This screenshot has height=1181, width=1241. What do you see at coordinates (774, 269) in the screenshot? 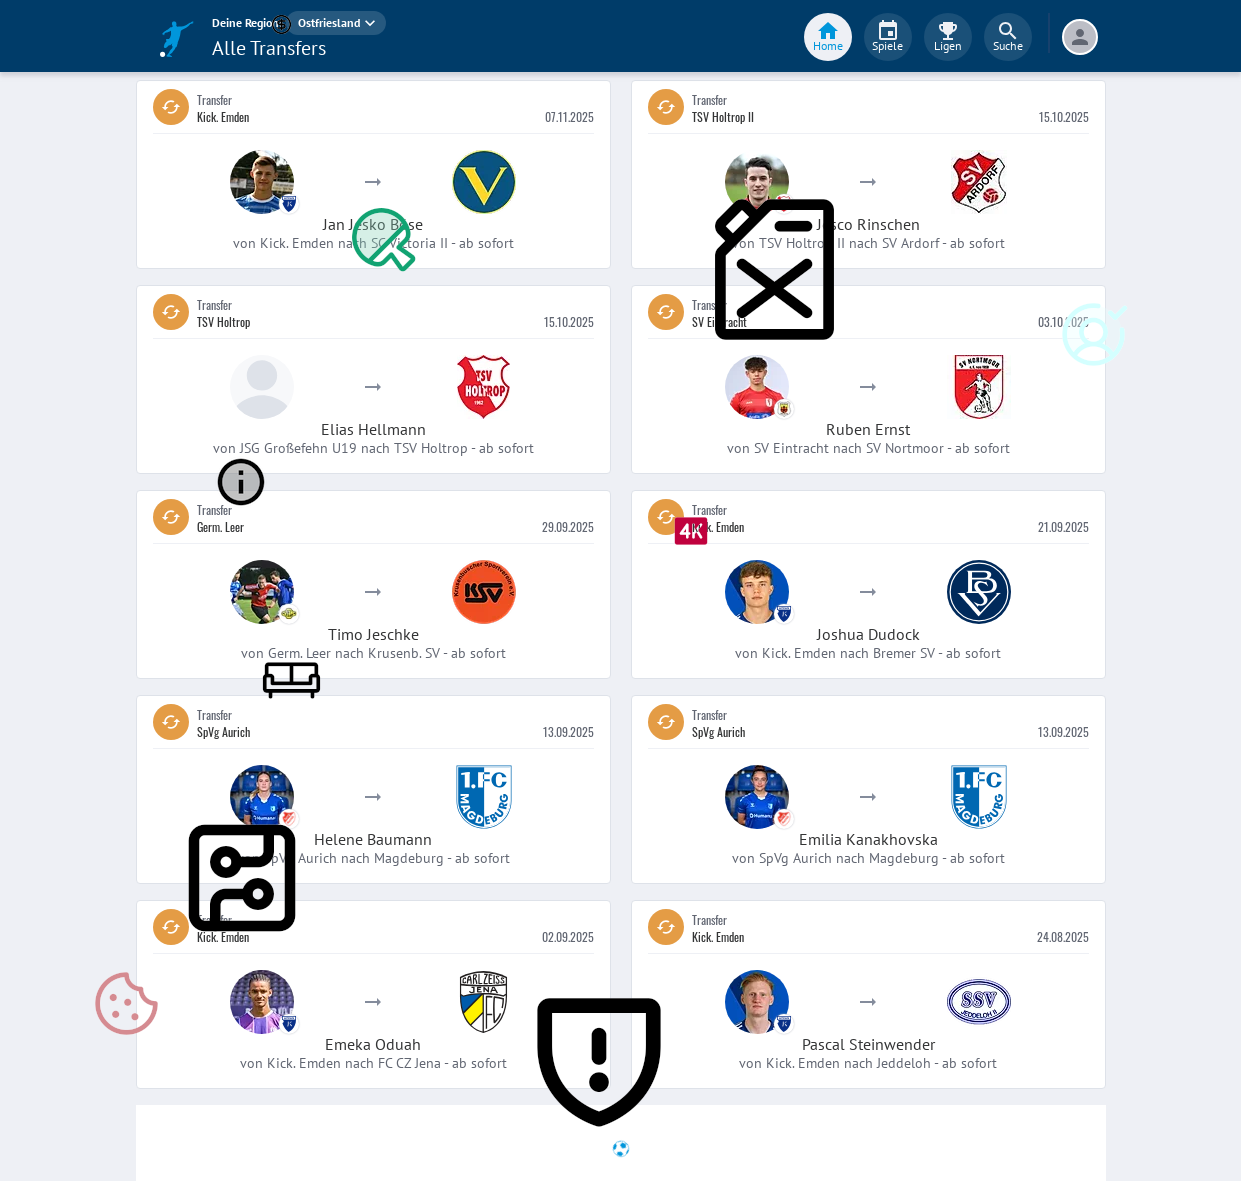
I see `indicates fuel or gas-related settings` at bounding box center [774, 269].